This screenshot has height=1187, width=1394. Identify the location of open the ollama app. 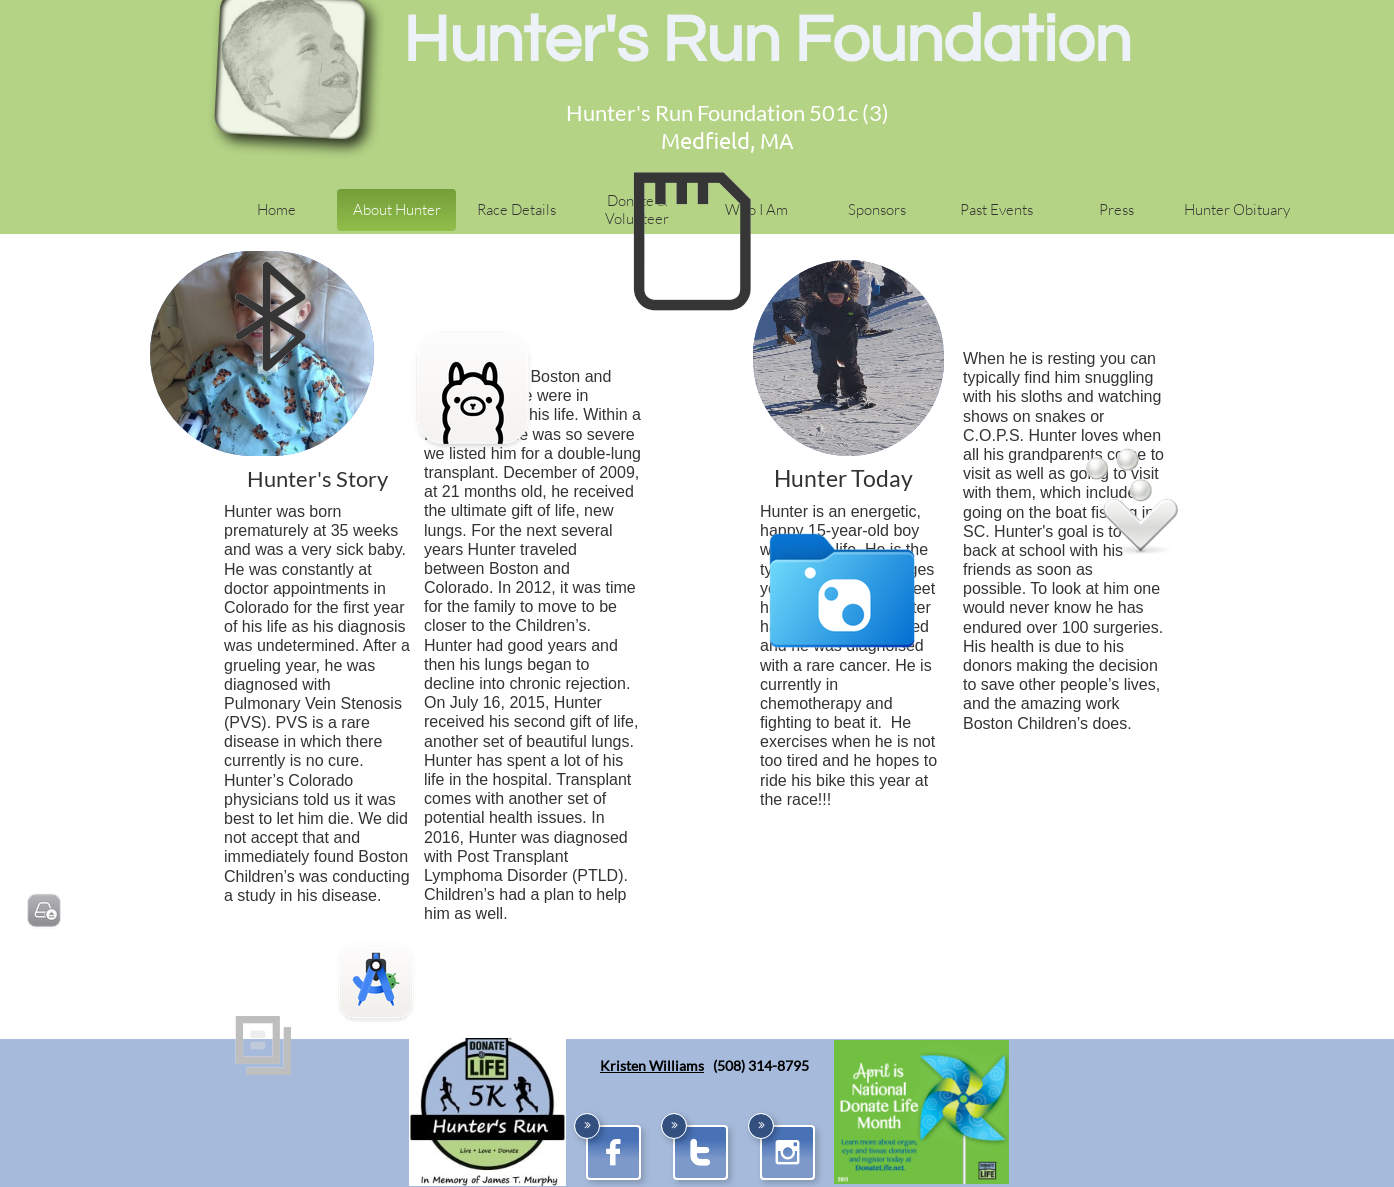
(473, 388).